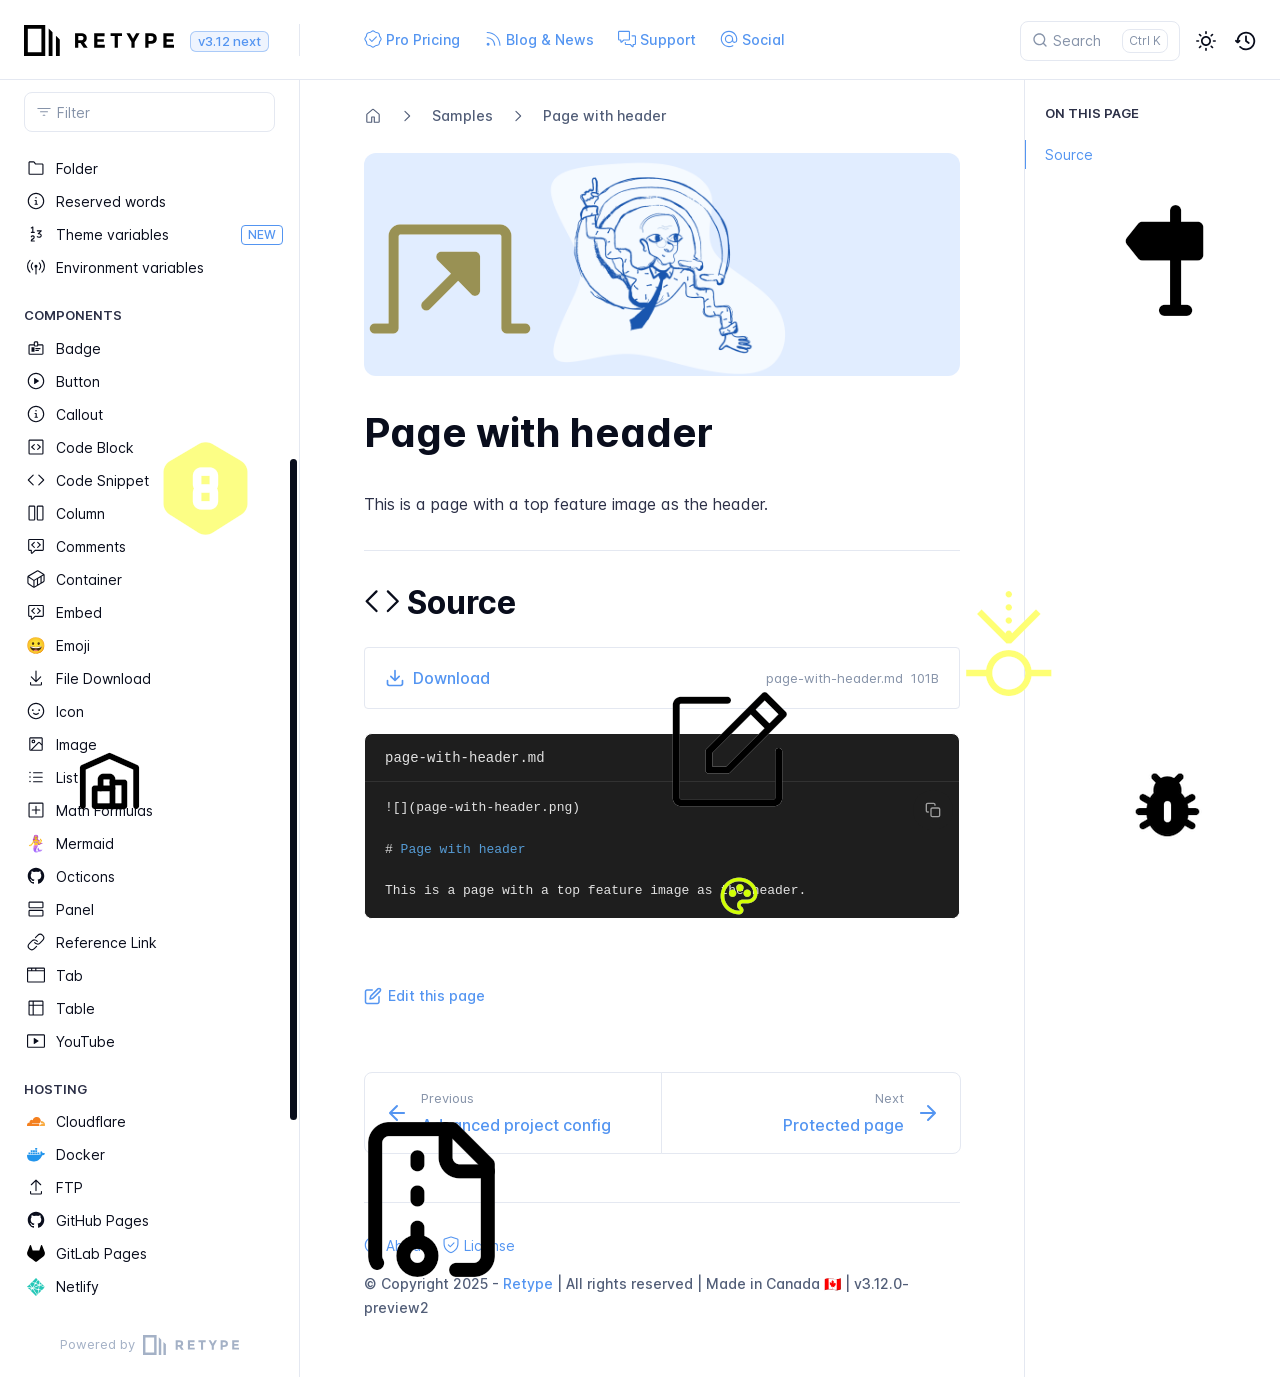  What do you see at coordinates (450, 279) in the screenshot?
I see `open link in a new tab` at bounding box center [450, 279].